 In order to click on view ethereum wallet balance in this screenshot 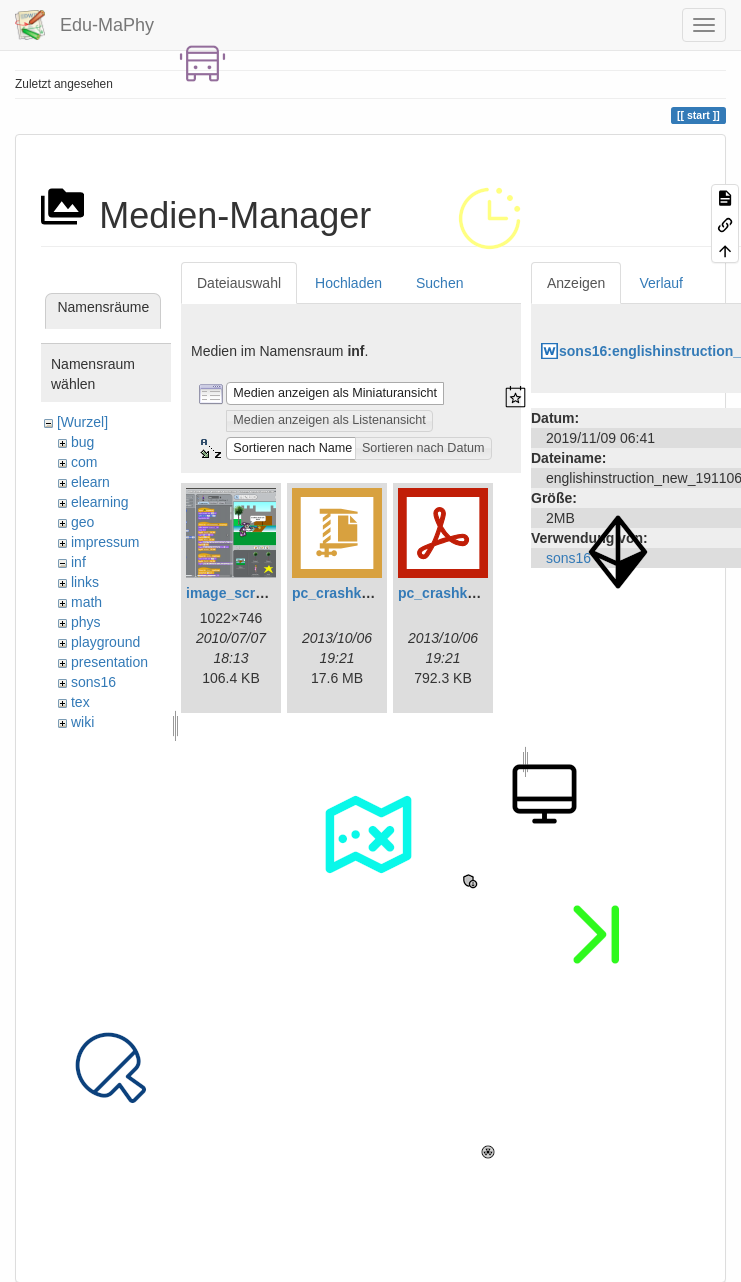, I will do `click(618, 552)`.